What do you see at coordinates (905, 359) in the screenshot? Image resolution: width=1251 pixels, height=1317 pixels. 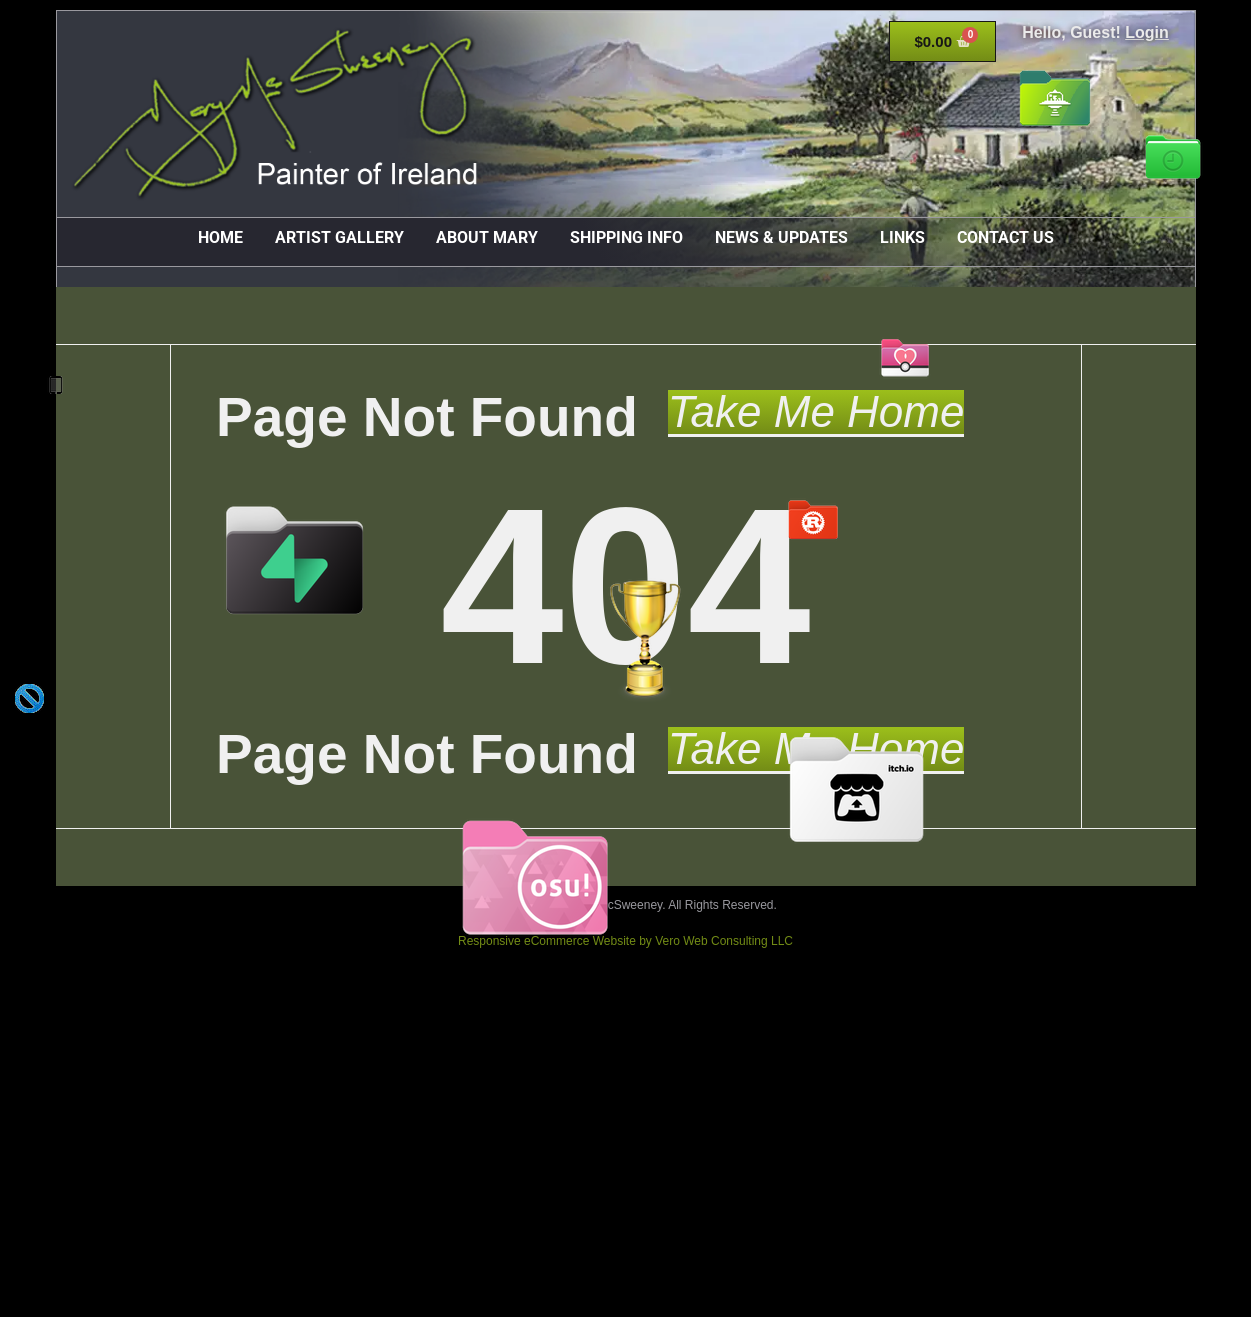 I see `open pokémon love ball themed folder` at bounding box center [905, 359].